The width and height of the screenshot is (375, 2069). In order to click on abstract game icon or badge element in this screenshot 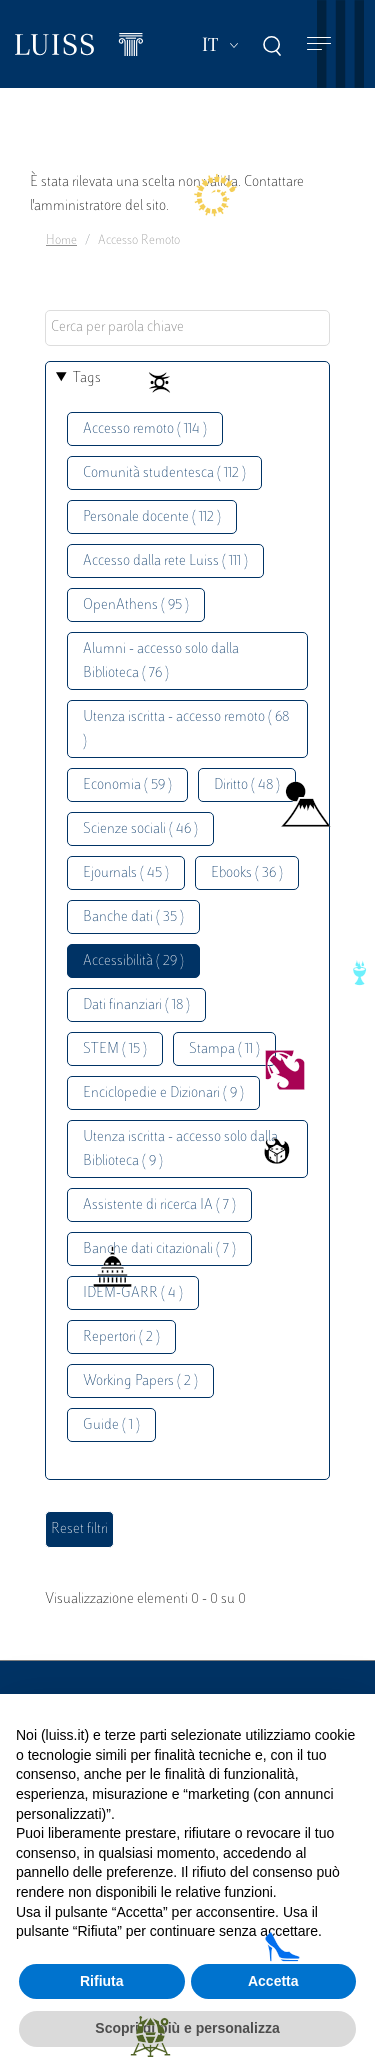, I will do `click(159, 382)`.